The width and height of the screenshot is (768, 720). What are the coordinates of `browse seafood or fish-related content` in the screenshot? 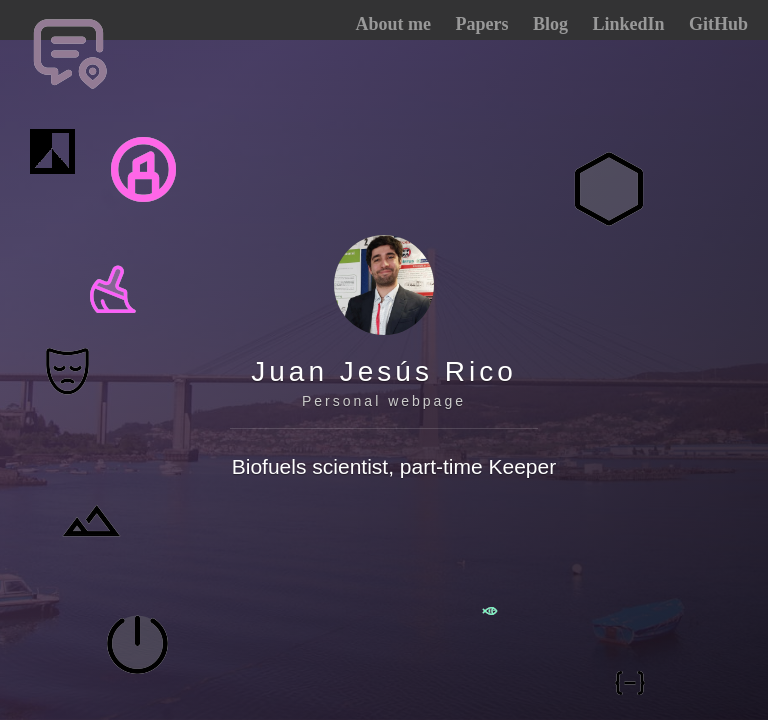 It's located at (490, 611).